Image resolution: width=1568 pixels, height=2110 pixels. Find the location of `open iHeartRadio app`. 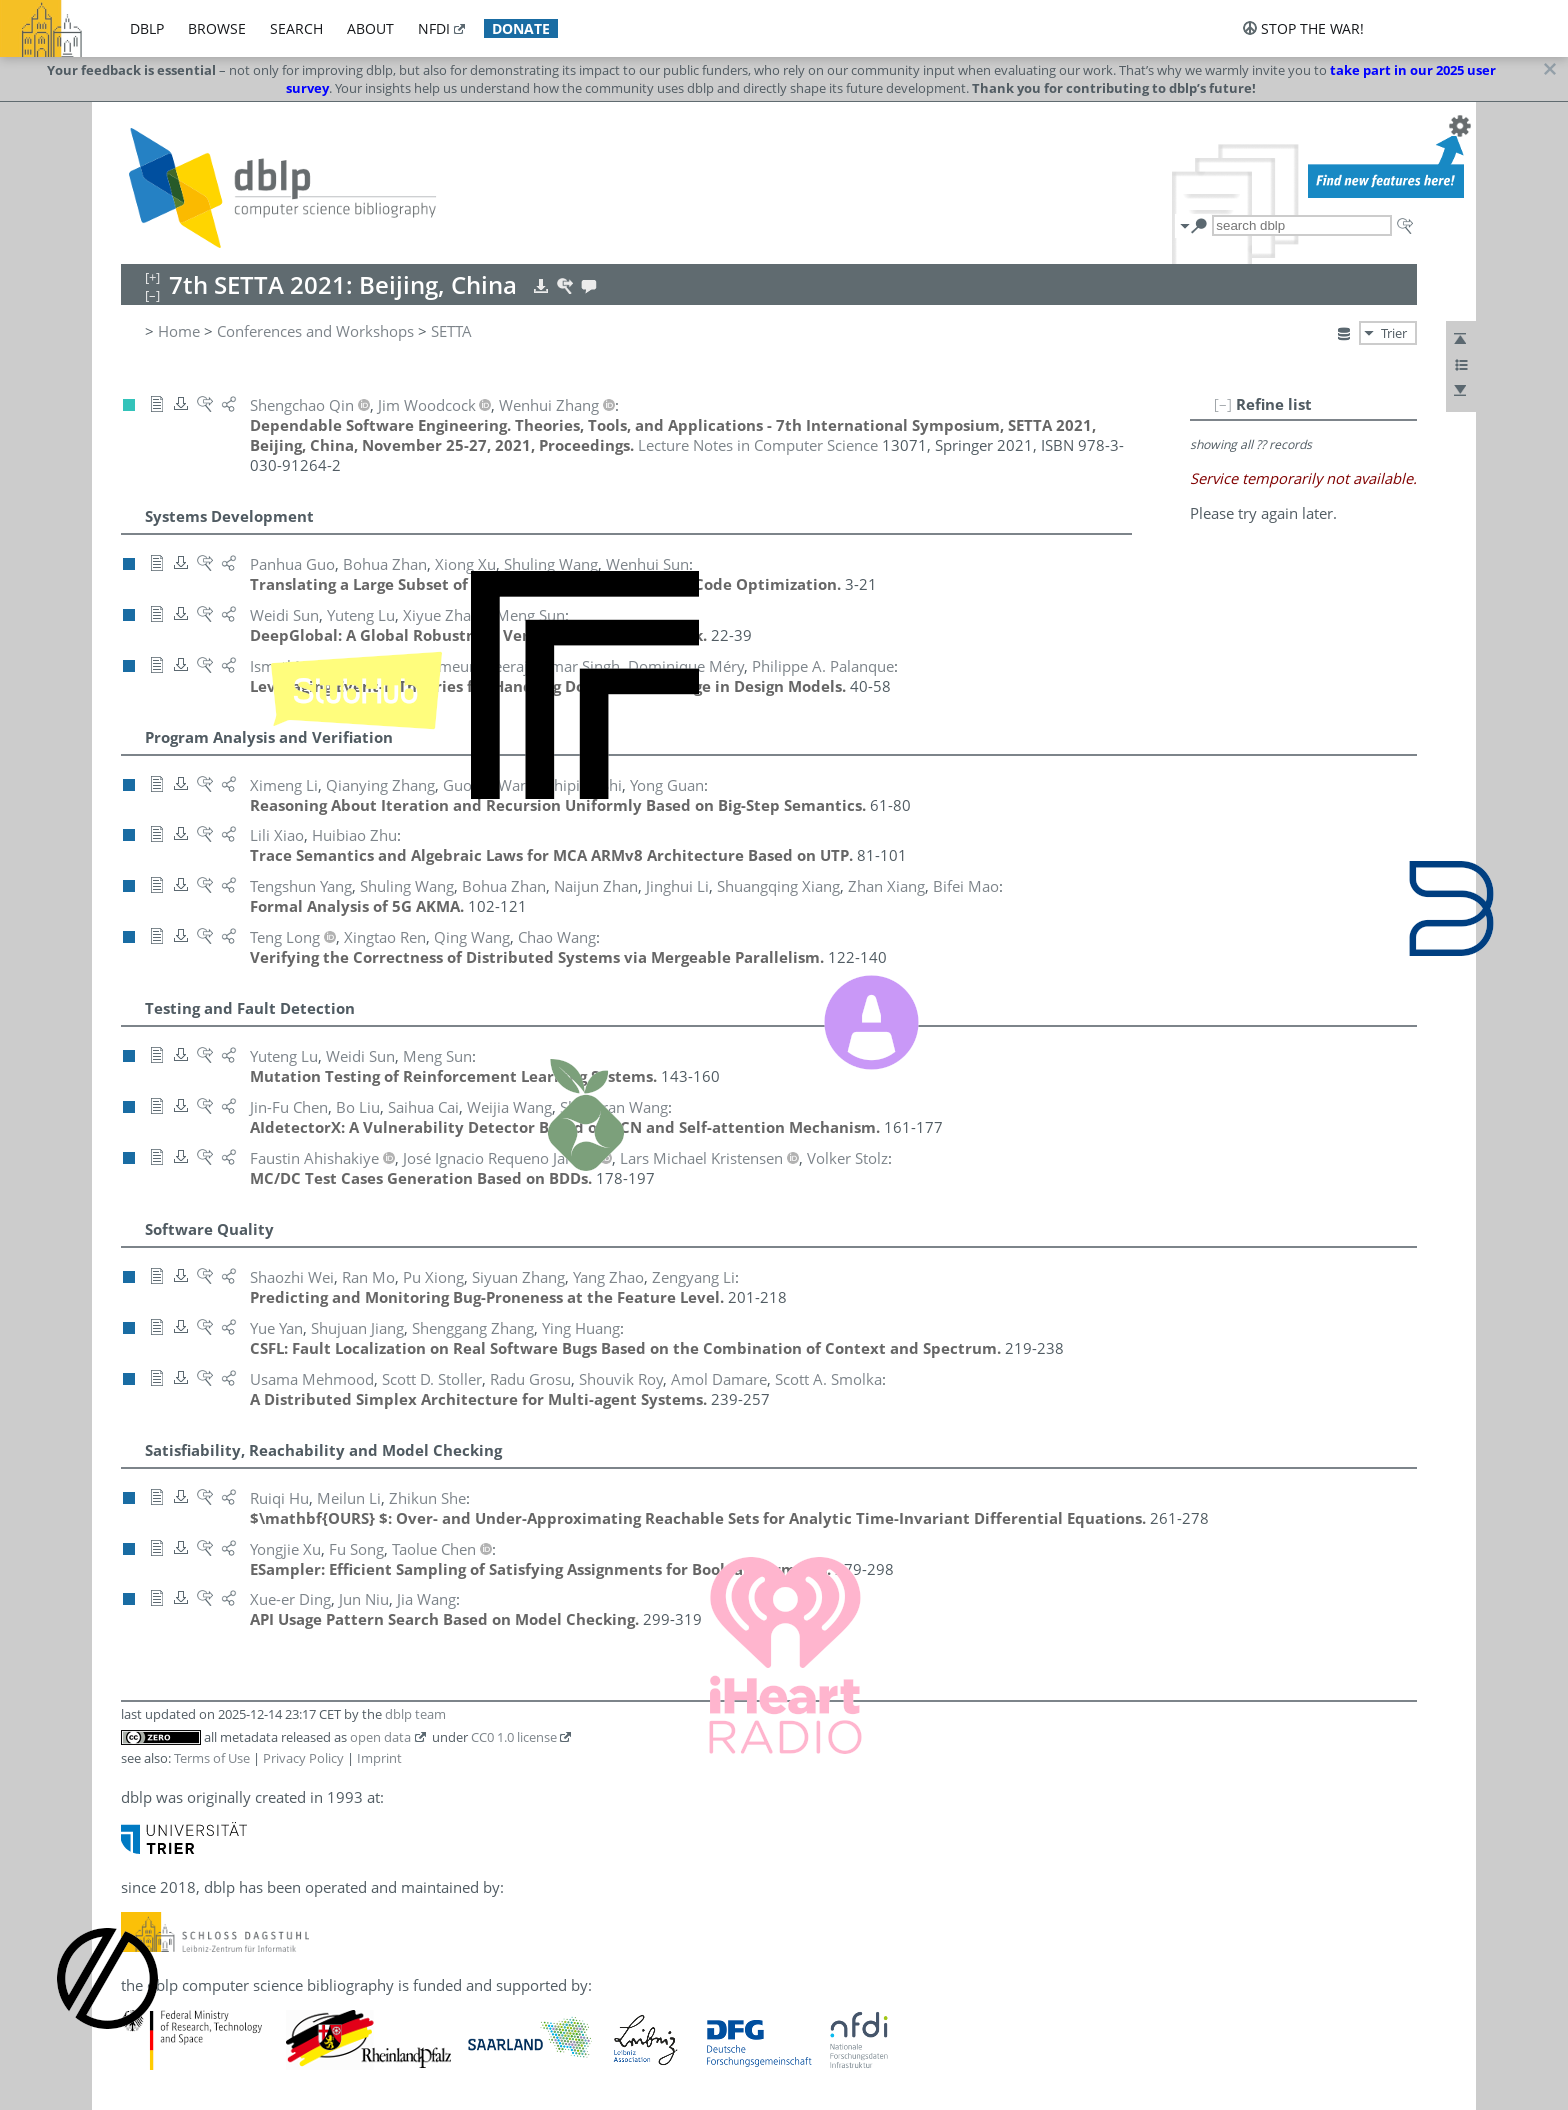

open iHeartRadio app is located at coordinates (785, 1655).